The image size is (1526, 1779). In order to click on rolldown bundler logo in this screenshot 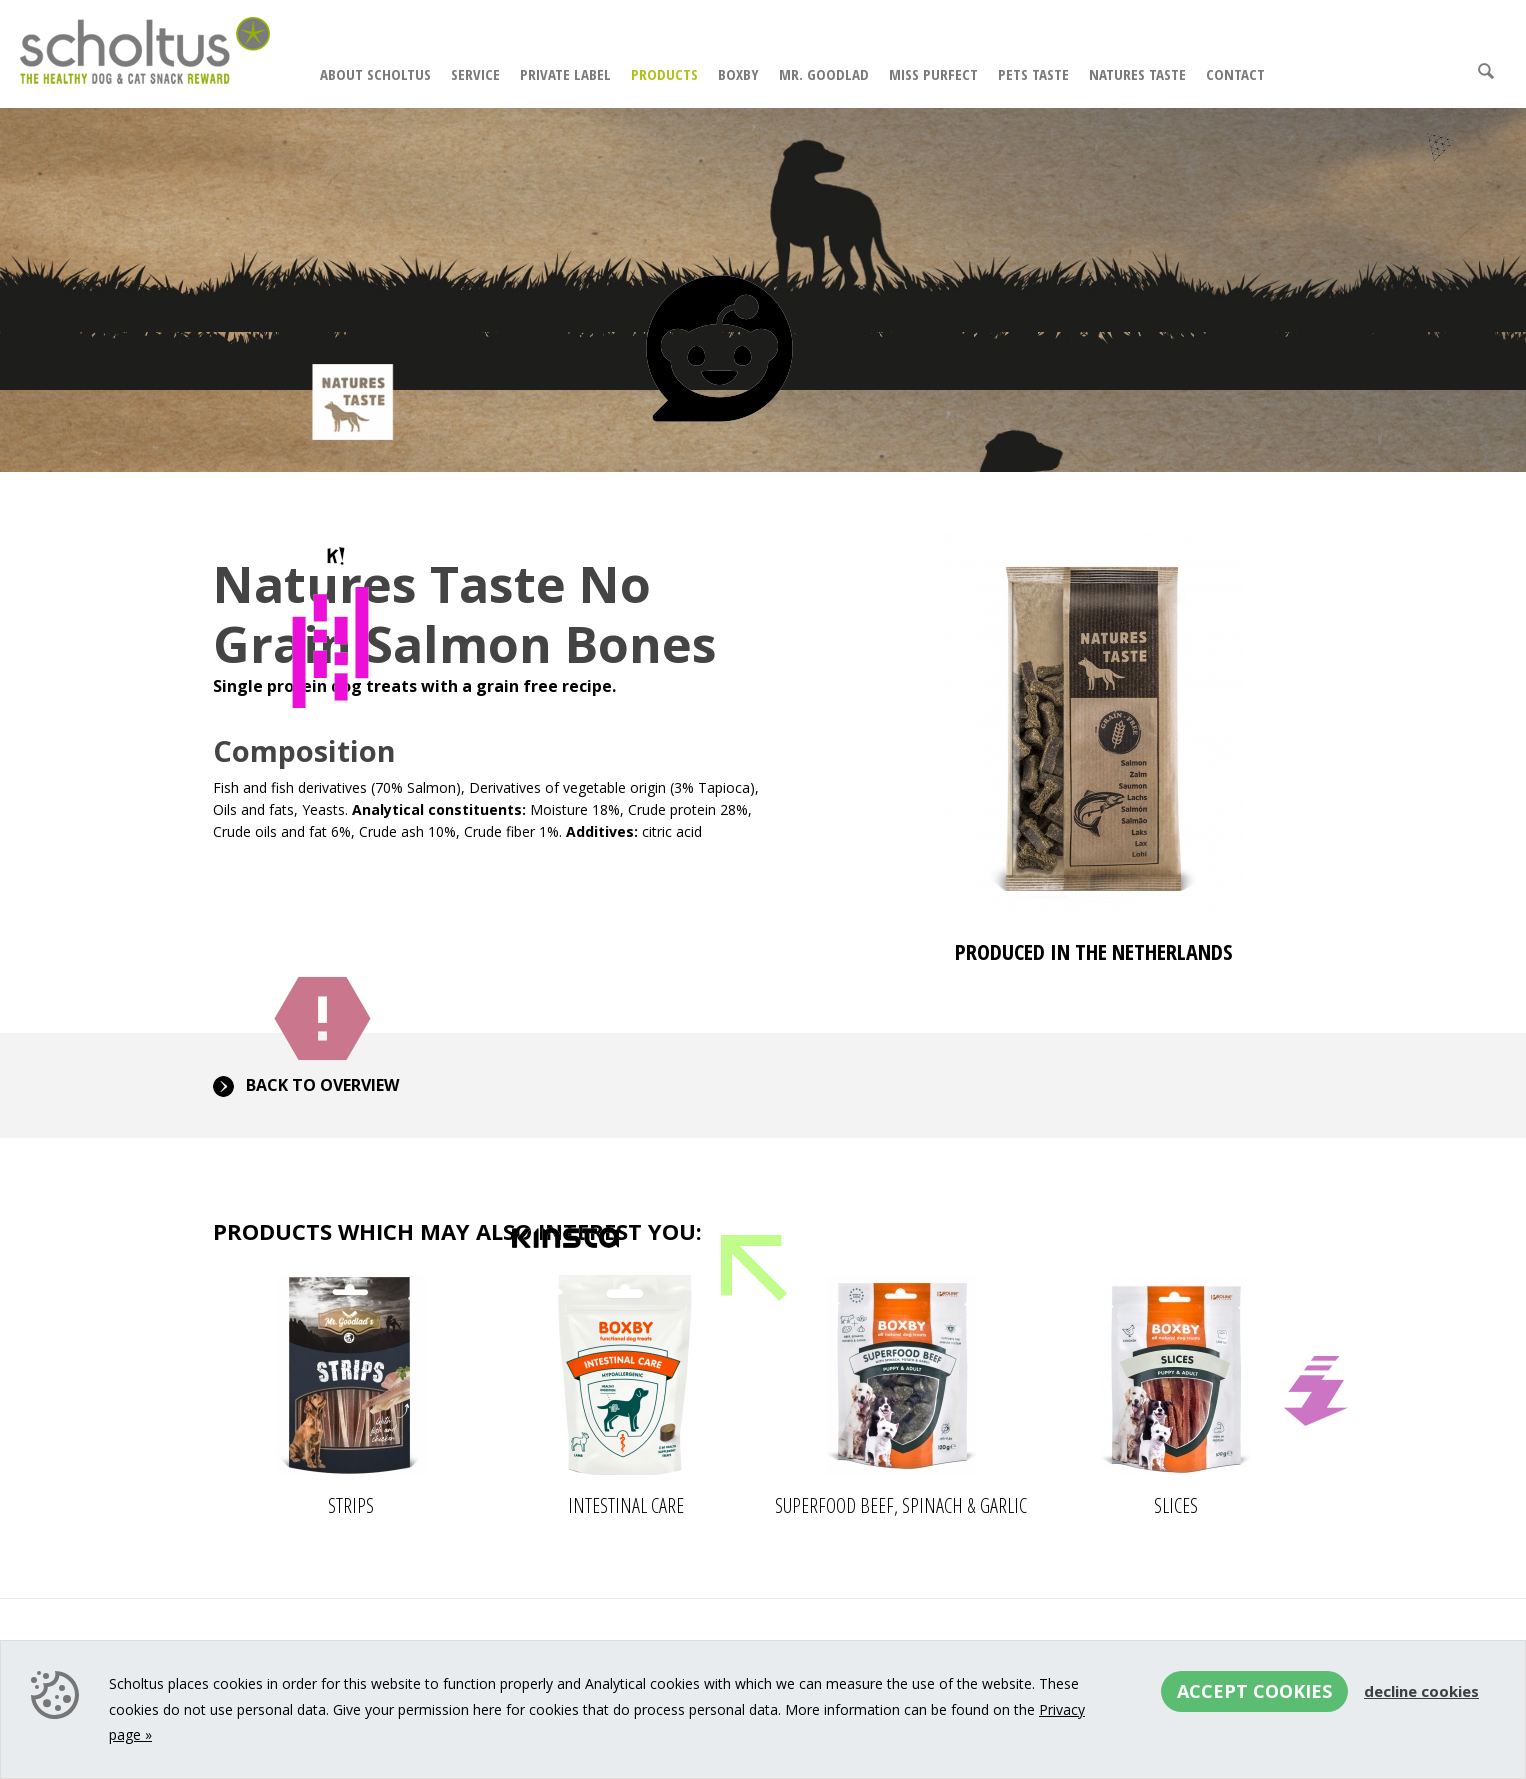, I will do `click(1316, 1391)`.